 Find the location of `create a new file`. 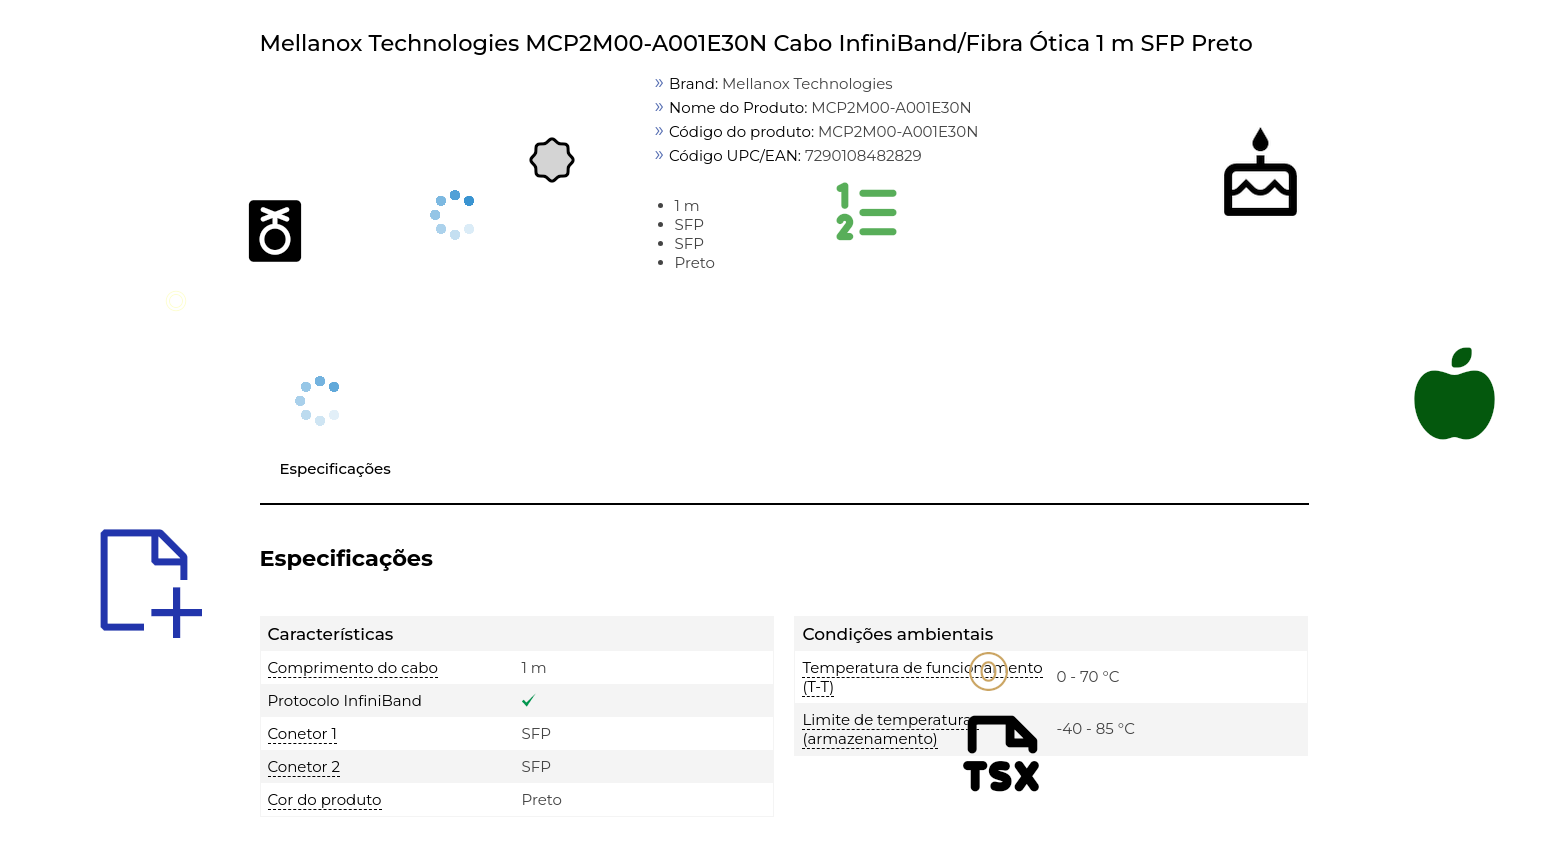

create a new file is located at coordinates (144, 580).